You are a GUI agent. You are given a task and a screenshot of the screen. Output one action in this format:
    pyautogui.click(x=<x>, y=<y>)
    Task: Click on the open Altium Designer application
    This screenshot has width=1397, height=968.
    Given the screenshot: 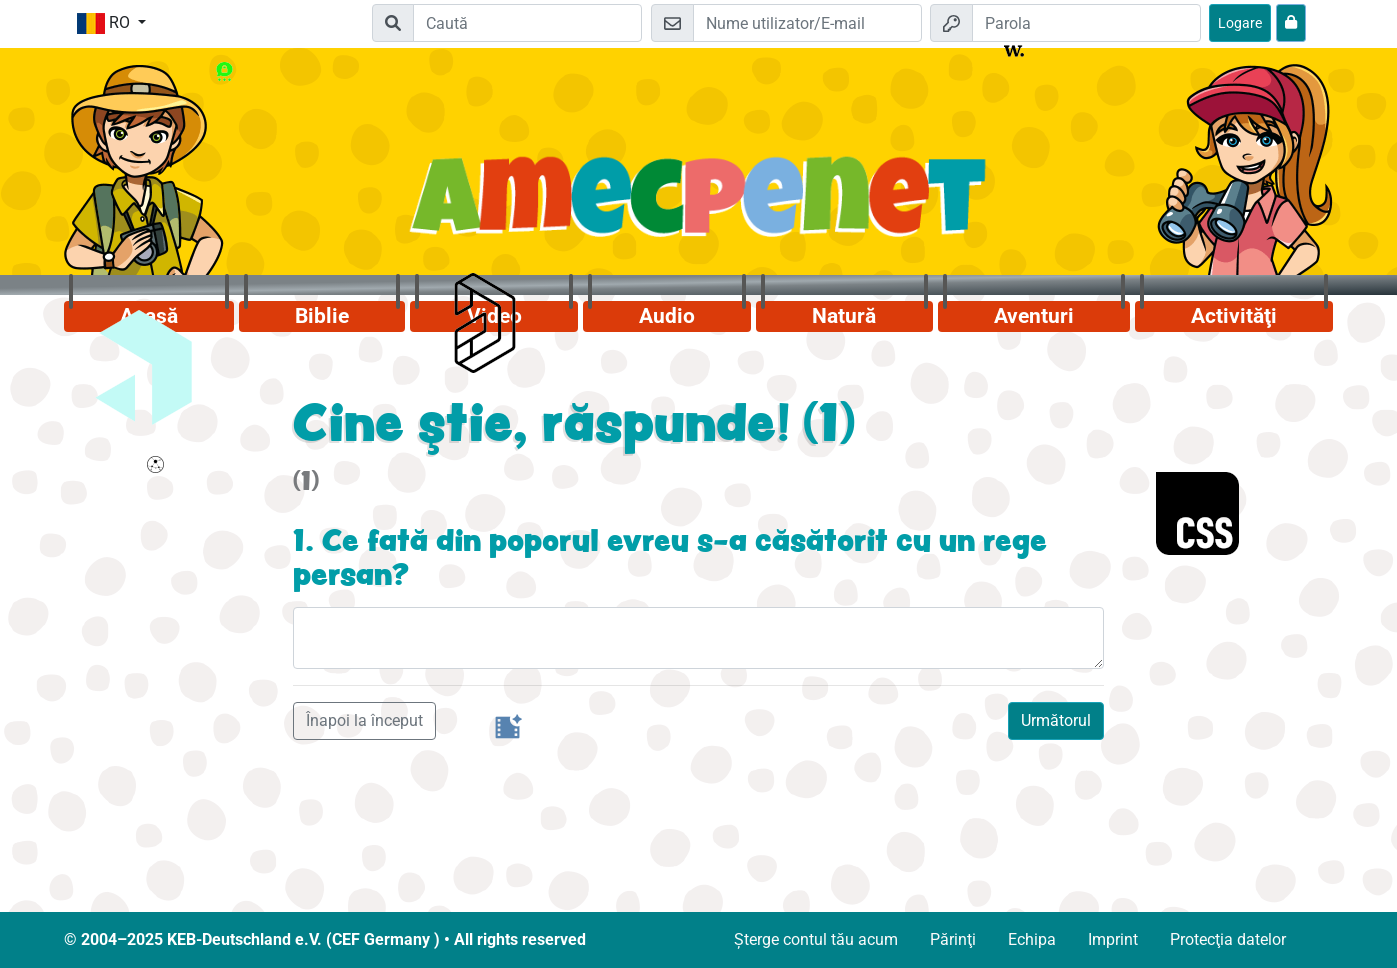 What is the action you would take?
    pyautogui.click(x=485, y=323)
    